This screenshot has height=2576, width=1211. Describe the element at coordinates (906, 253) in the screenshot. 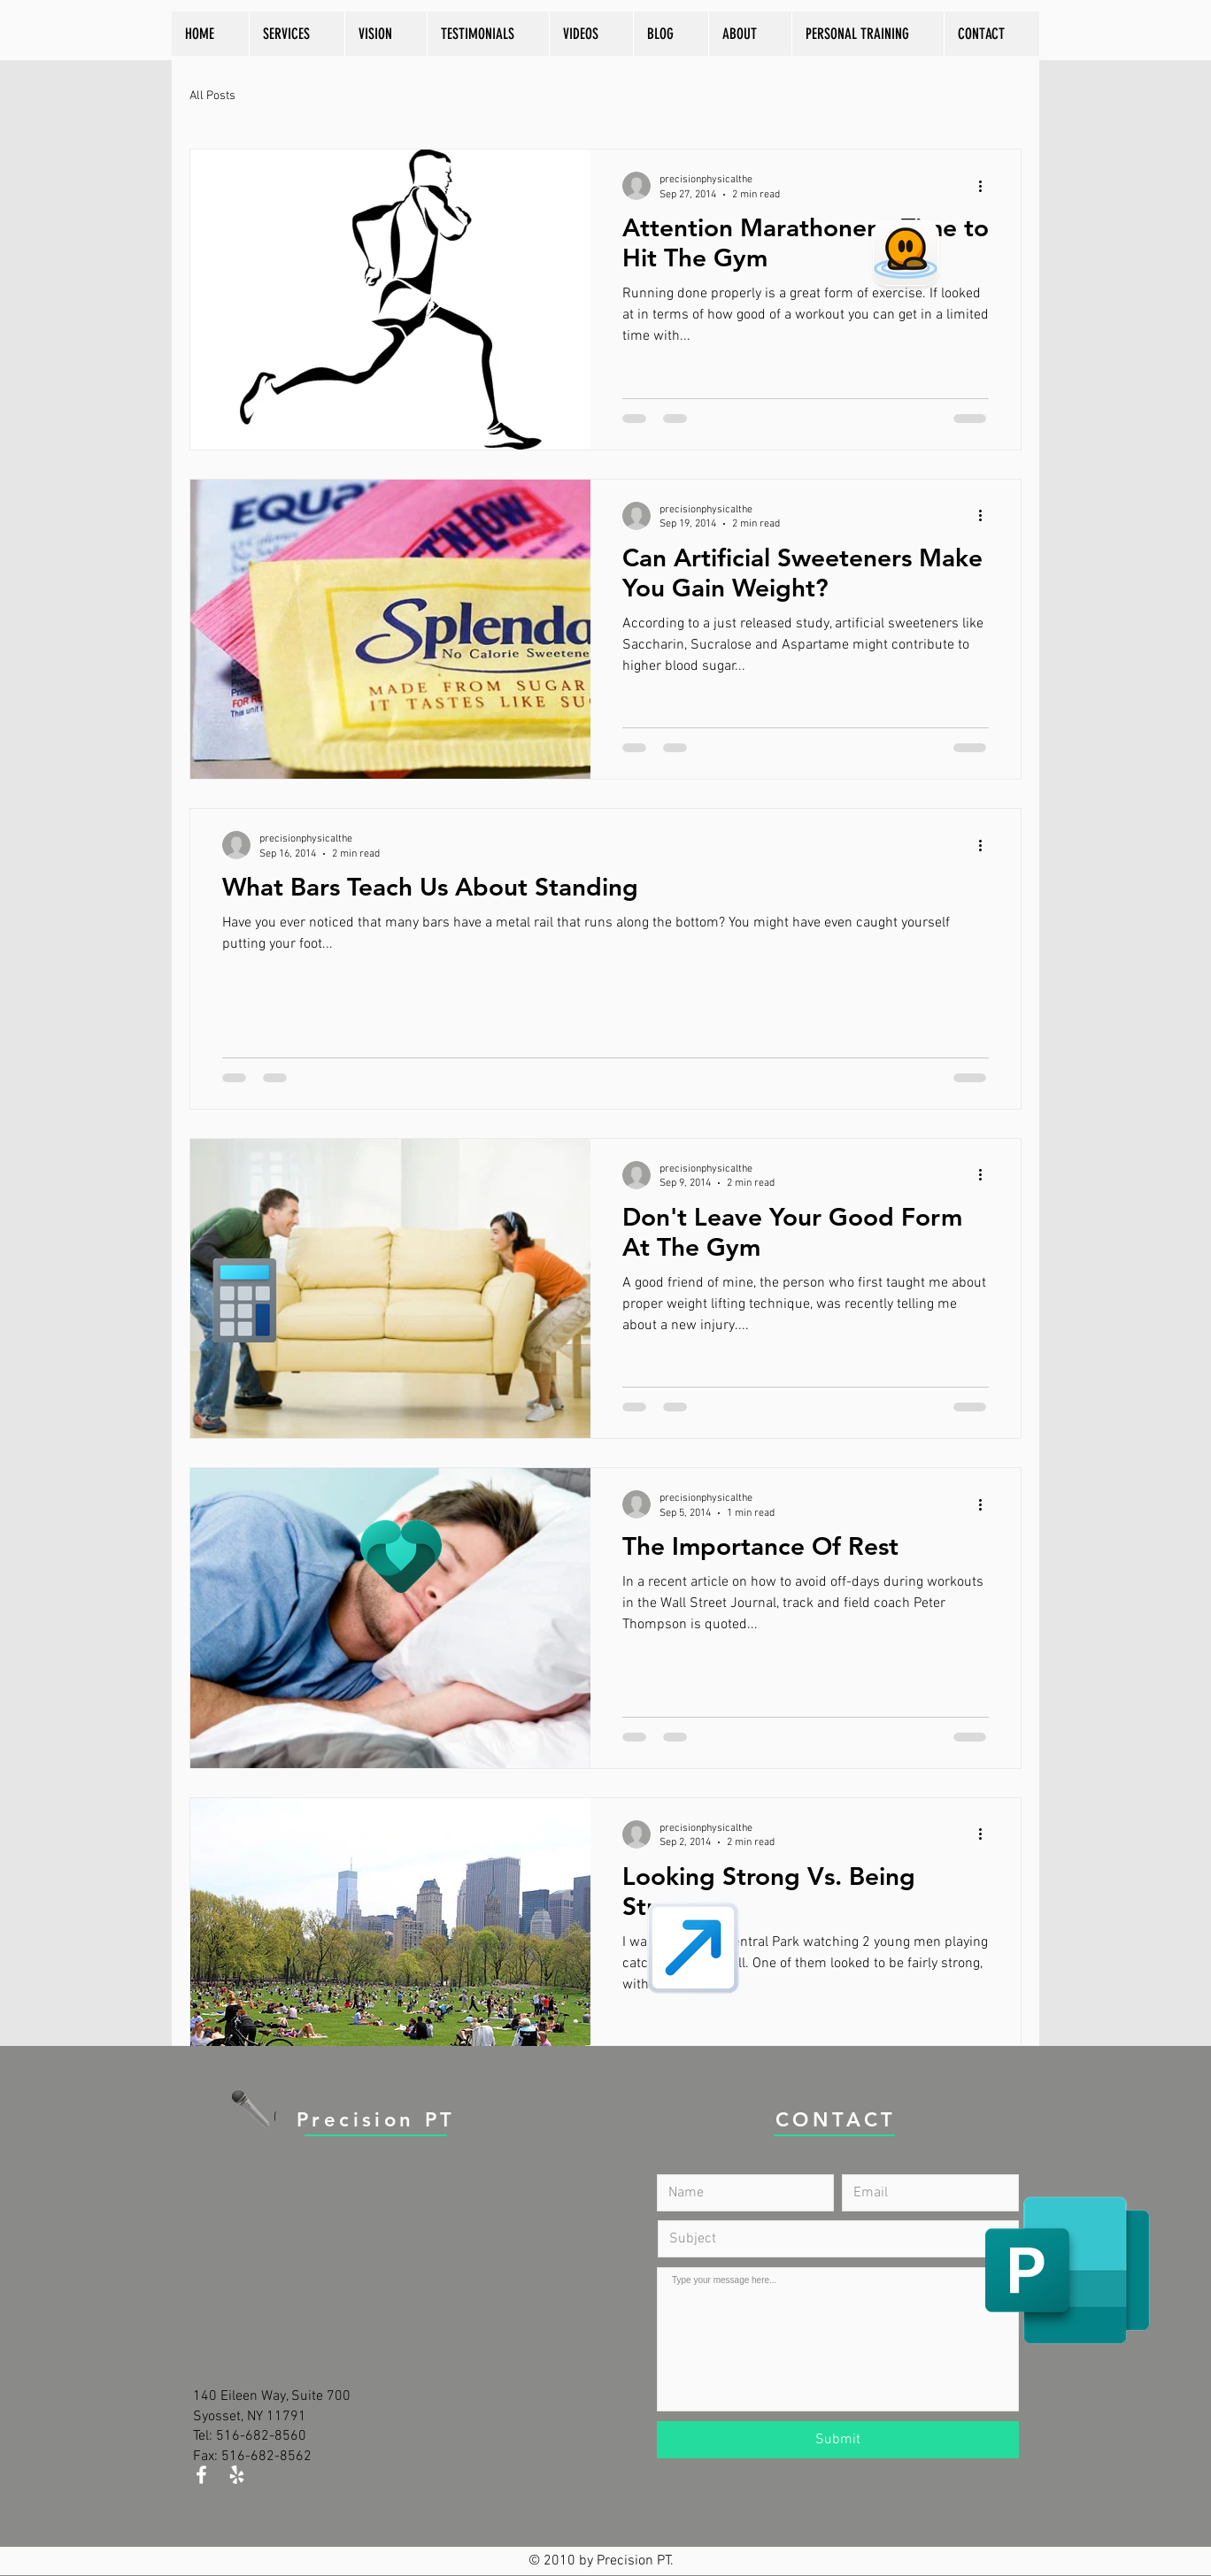

I see `launch DDNet game application` at that location.